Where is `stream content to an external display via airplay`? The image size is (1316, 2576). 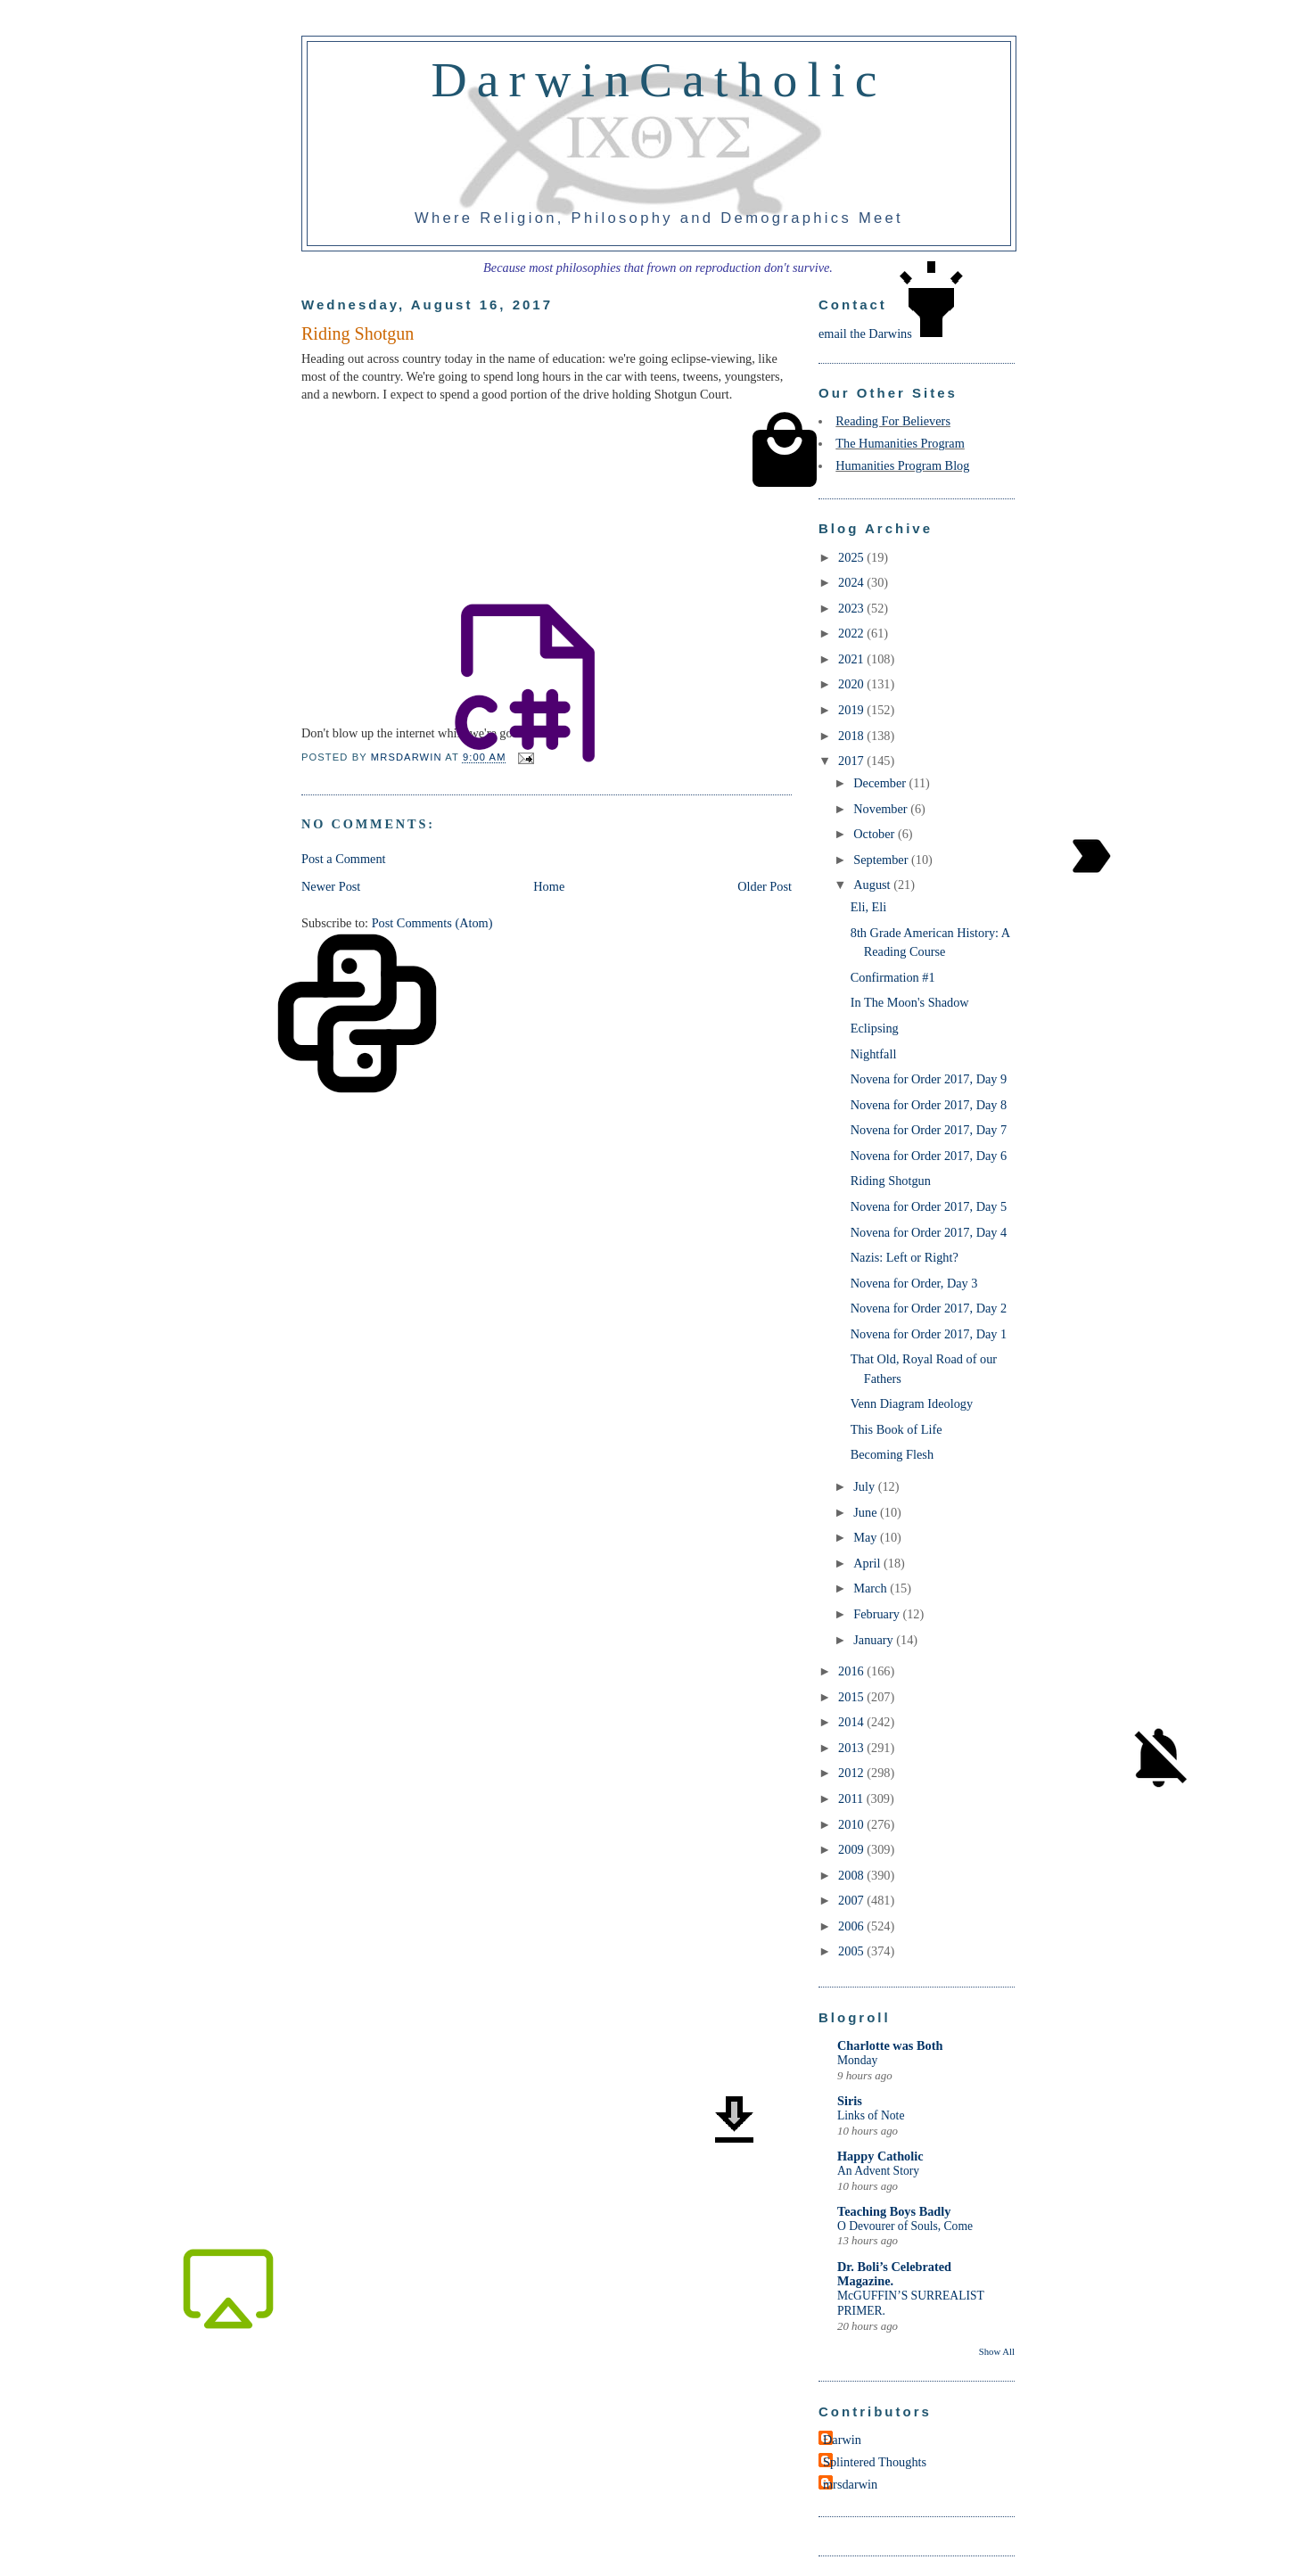 stream content to an external display via airplay is located at coordinates (228, 2287).